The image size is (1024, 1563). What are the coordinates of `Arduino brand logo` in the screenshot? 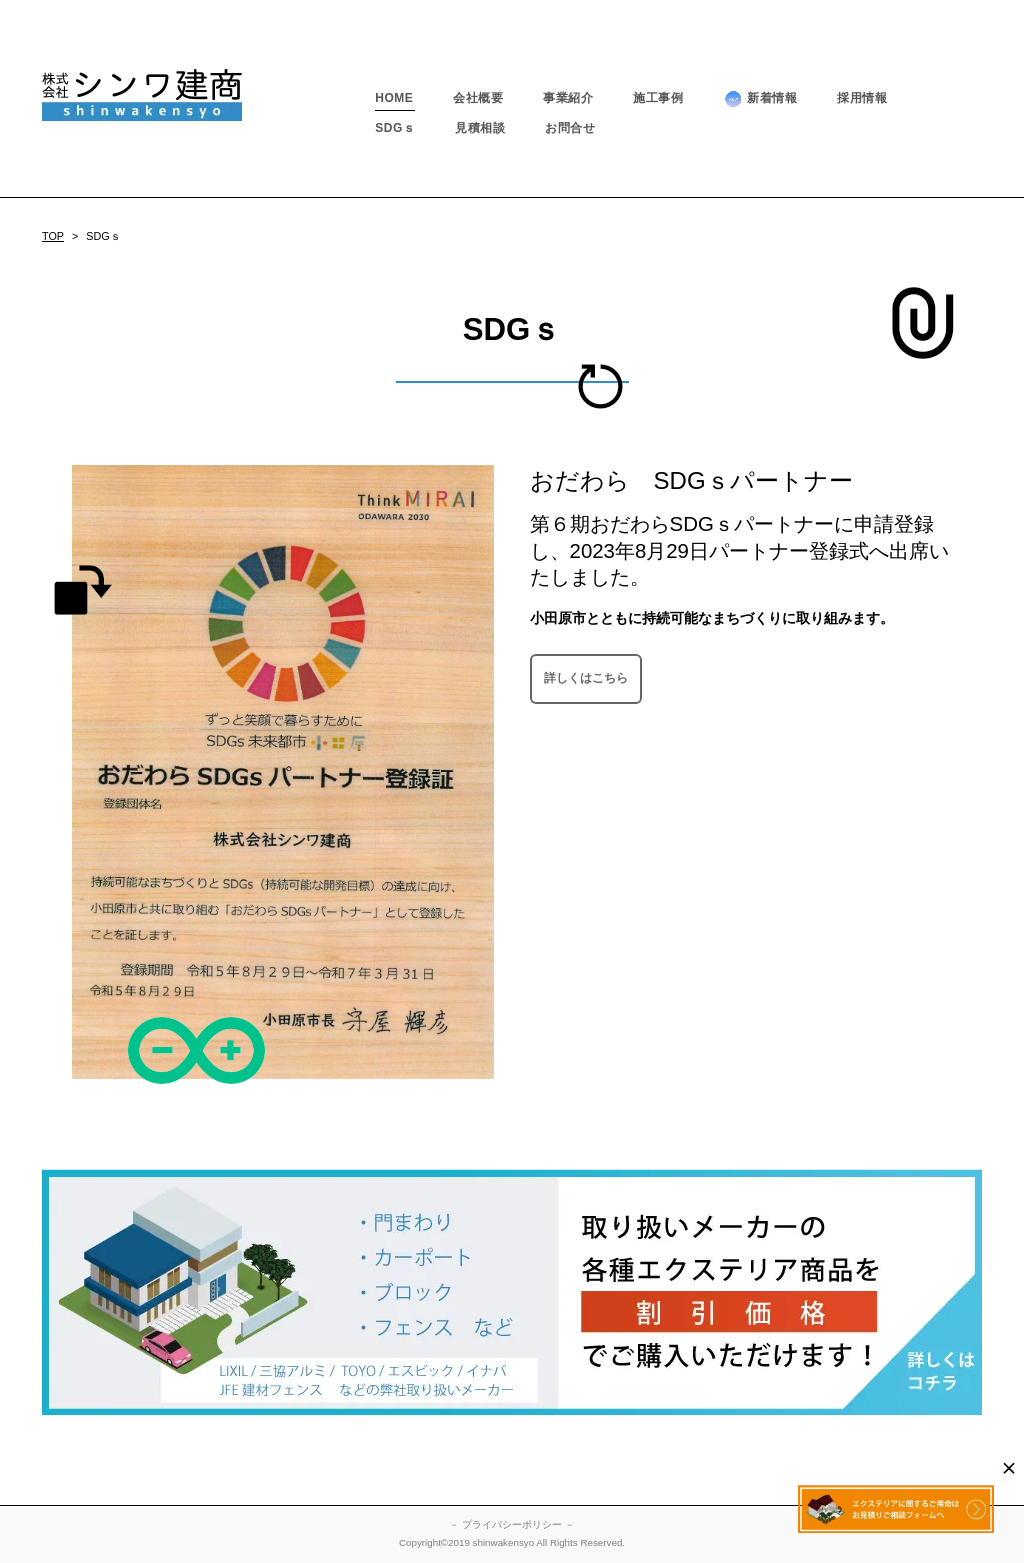 It's located at (196, 1050).